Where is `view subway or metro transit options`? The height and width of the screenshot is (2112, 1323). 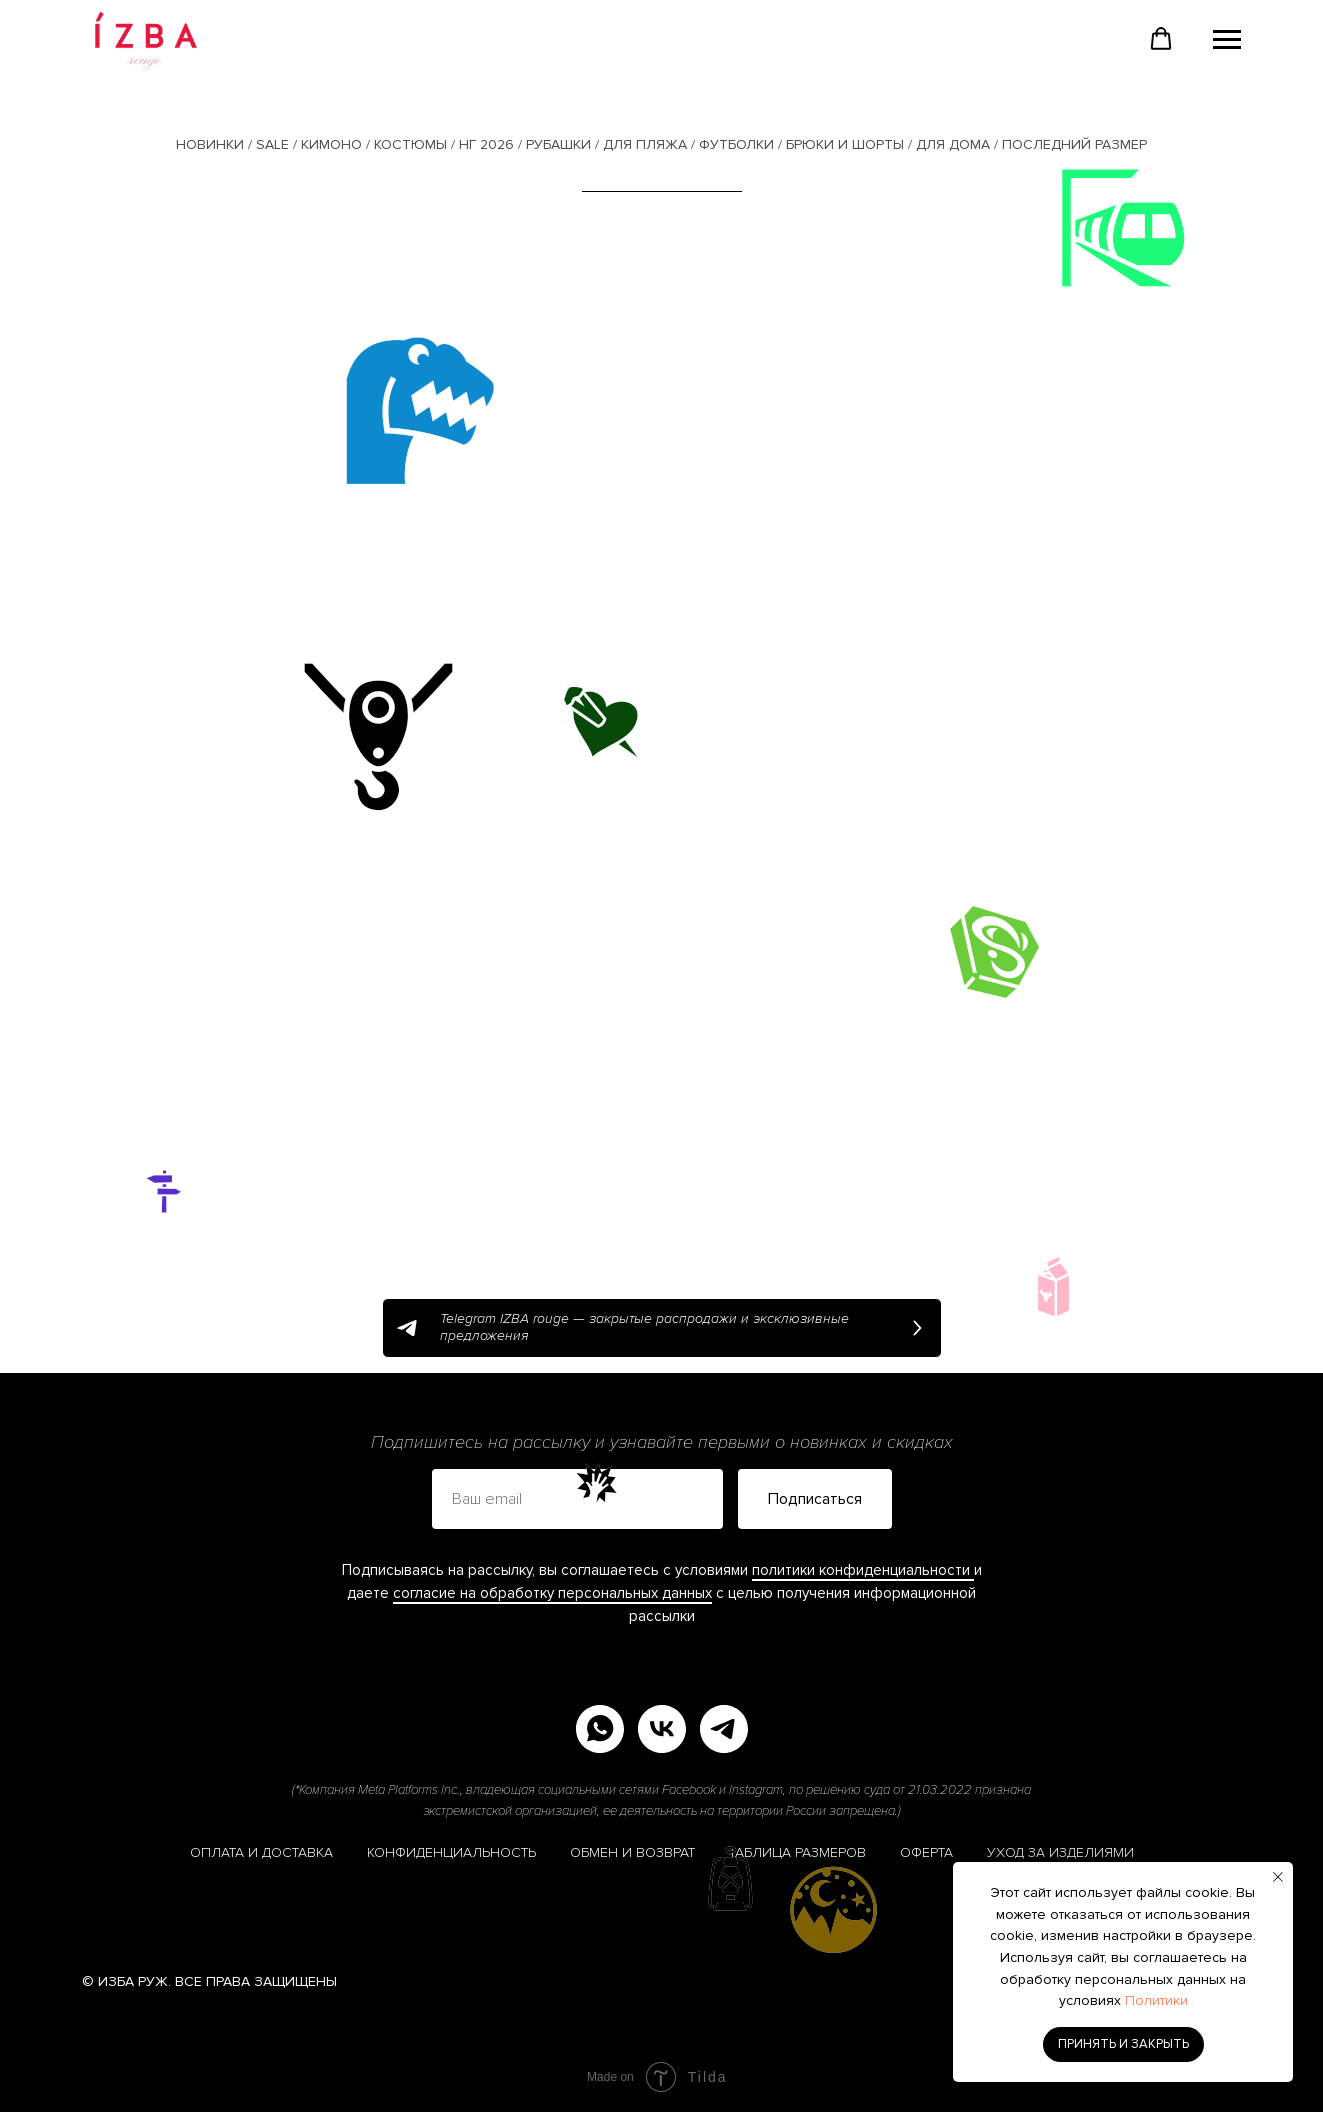
view subway or metro transit options is located at coordinates (1122, 227).